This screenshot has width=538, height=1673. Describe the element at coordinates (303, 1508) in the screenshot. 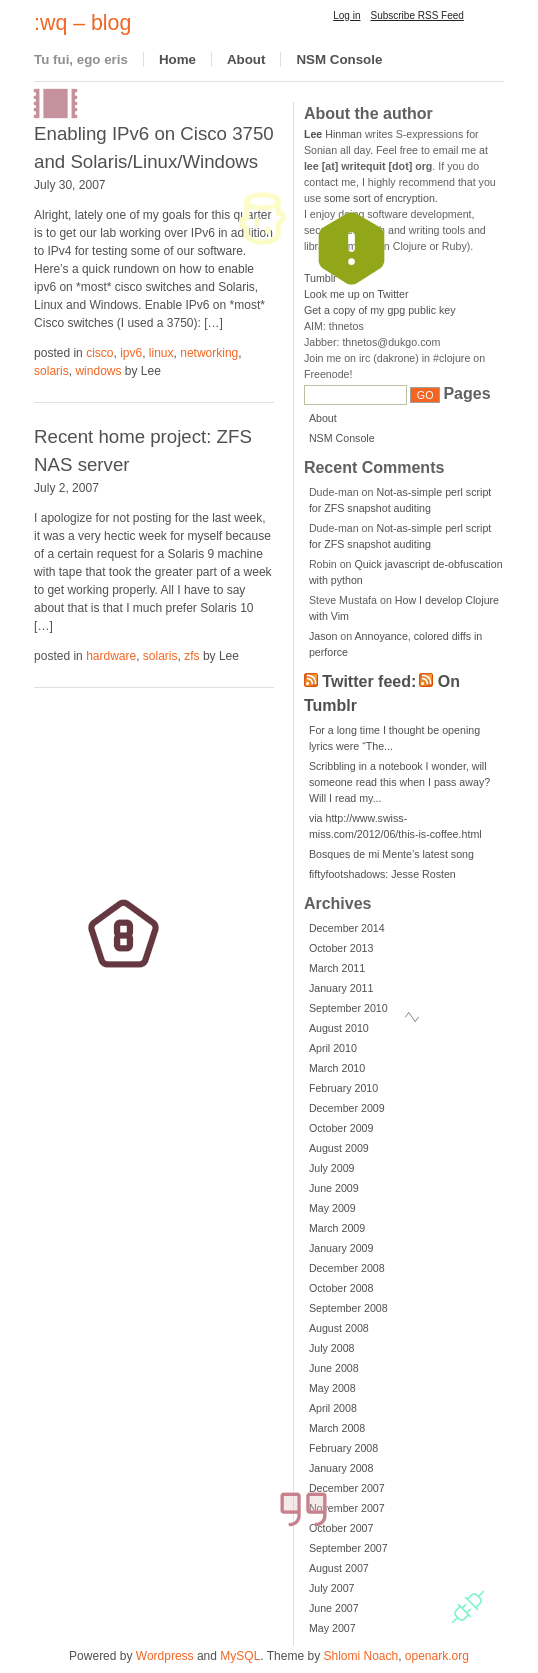

I see `view testimonials or customer quotes` at that location.